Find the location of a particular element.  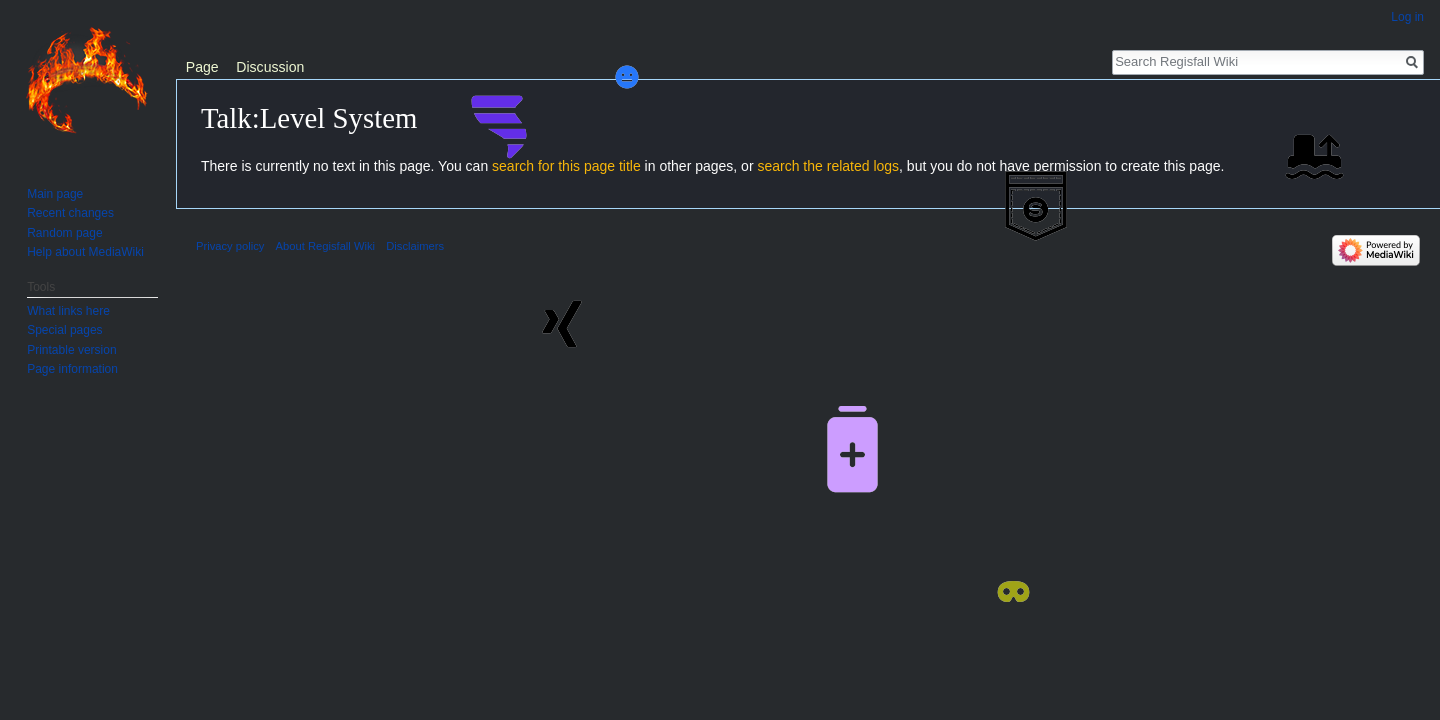

shirtsinbulk brand logo is located at coordinates (1036, 206).